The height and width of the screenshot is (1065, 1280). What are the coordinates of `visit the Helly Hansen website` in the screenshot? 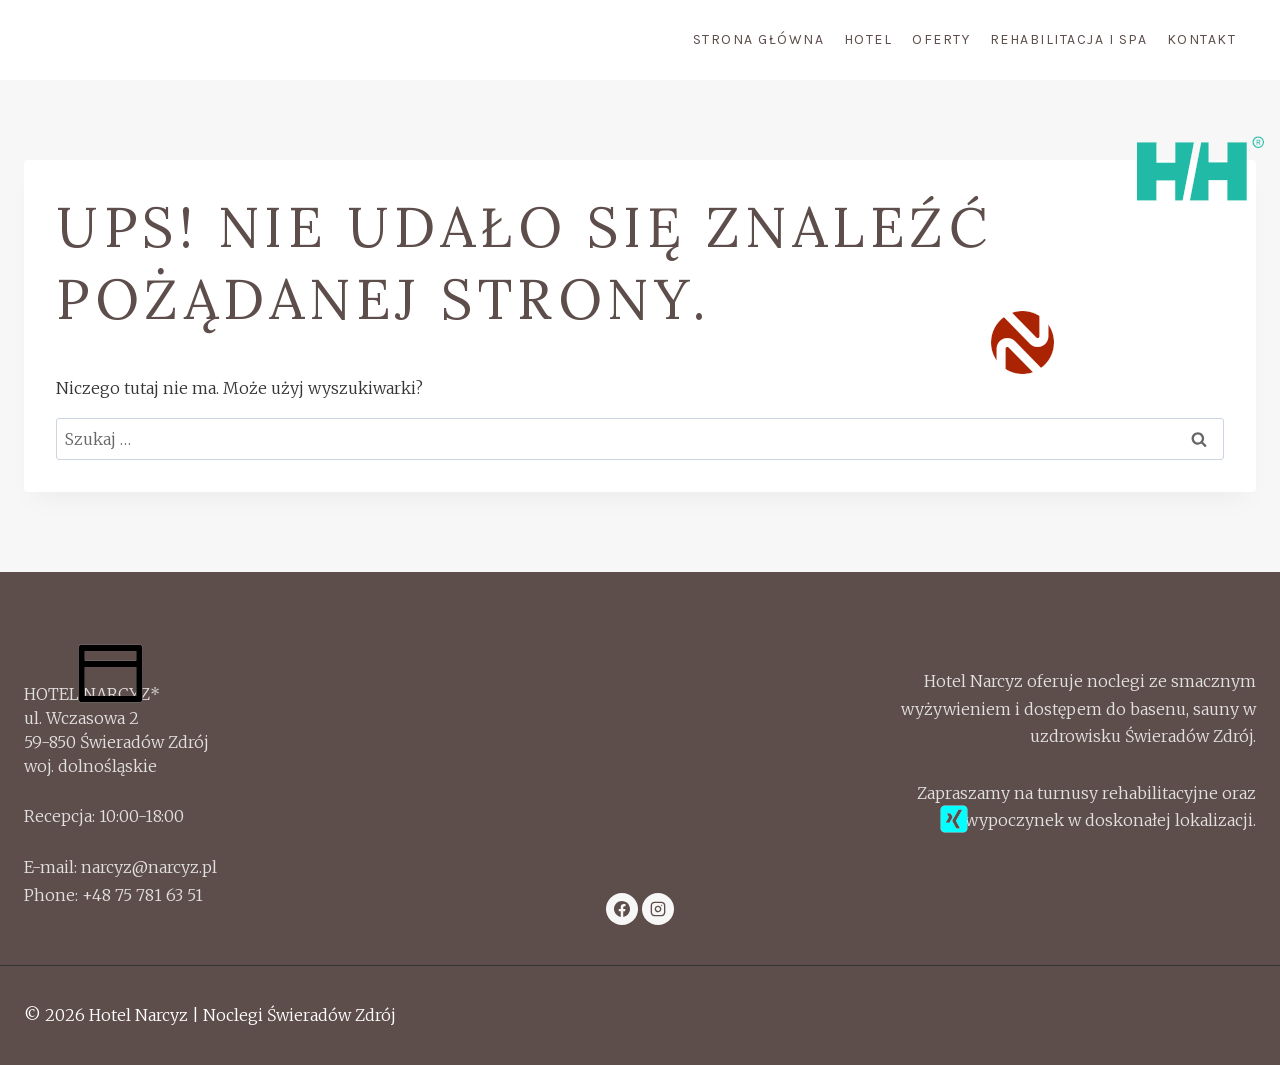 It's located at (1200, 168).